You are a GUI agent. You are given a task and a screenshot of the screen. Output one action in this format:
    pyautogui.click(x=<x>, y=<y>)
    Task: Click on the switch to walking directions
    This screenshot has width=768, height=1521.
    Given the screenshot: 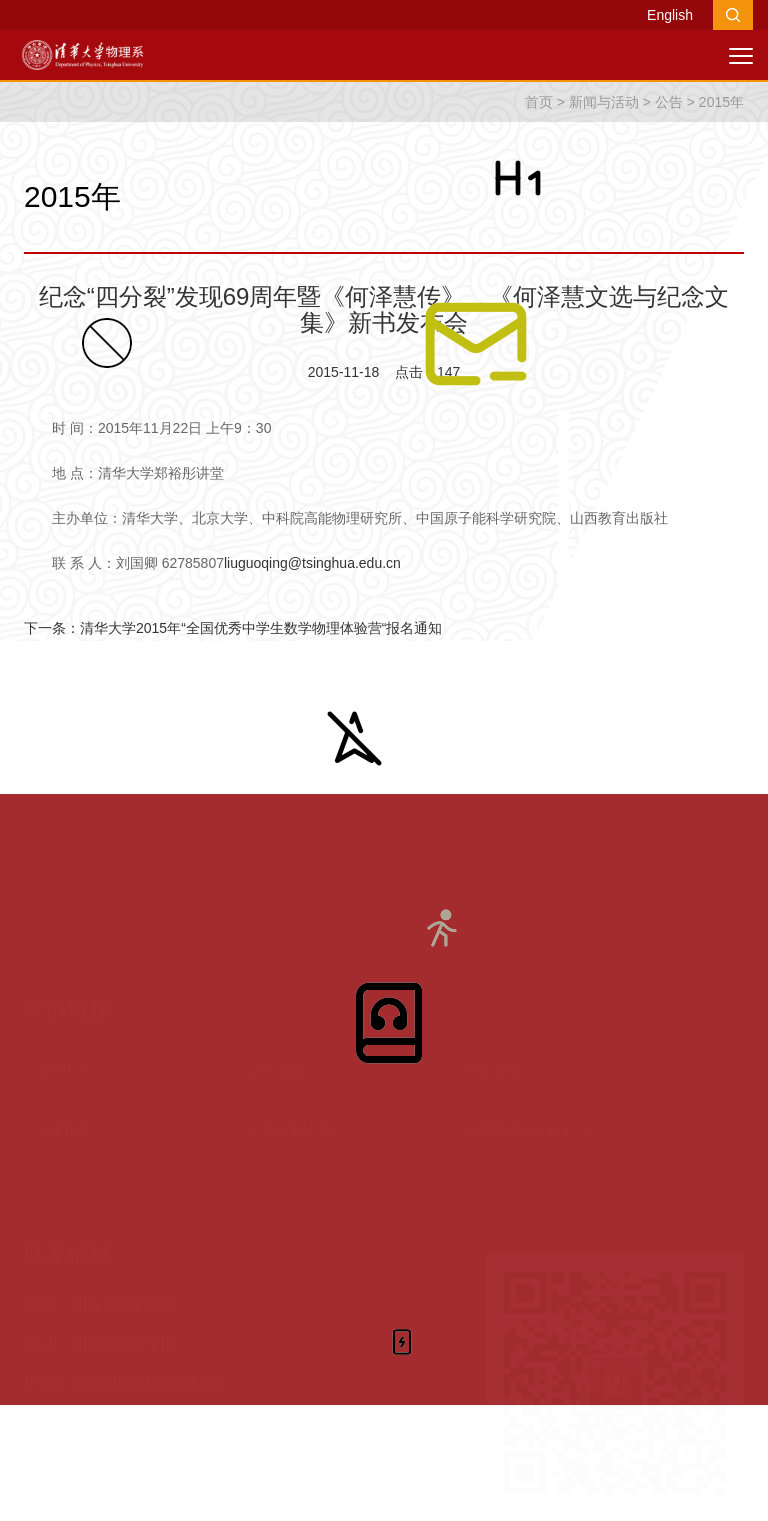 What is the action you would take?
    pyautogui.click(x=442, y=928)
    